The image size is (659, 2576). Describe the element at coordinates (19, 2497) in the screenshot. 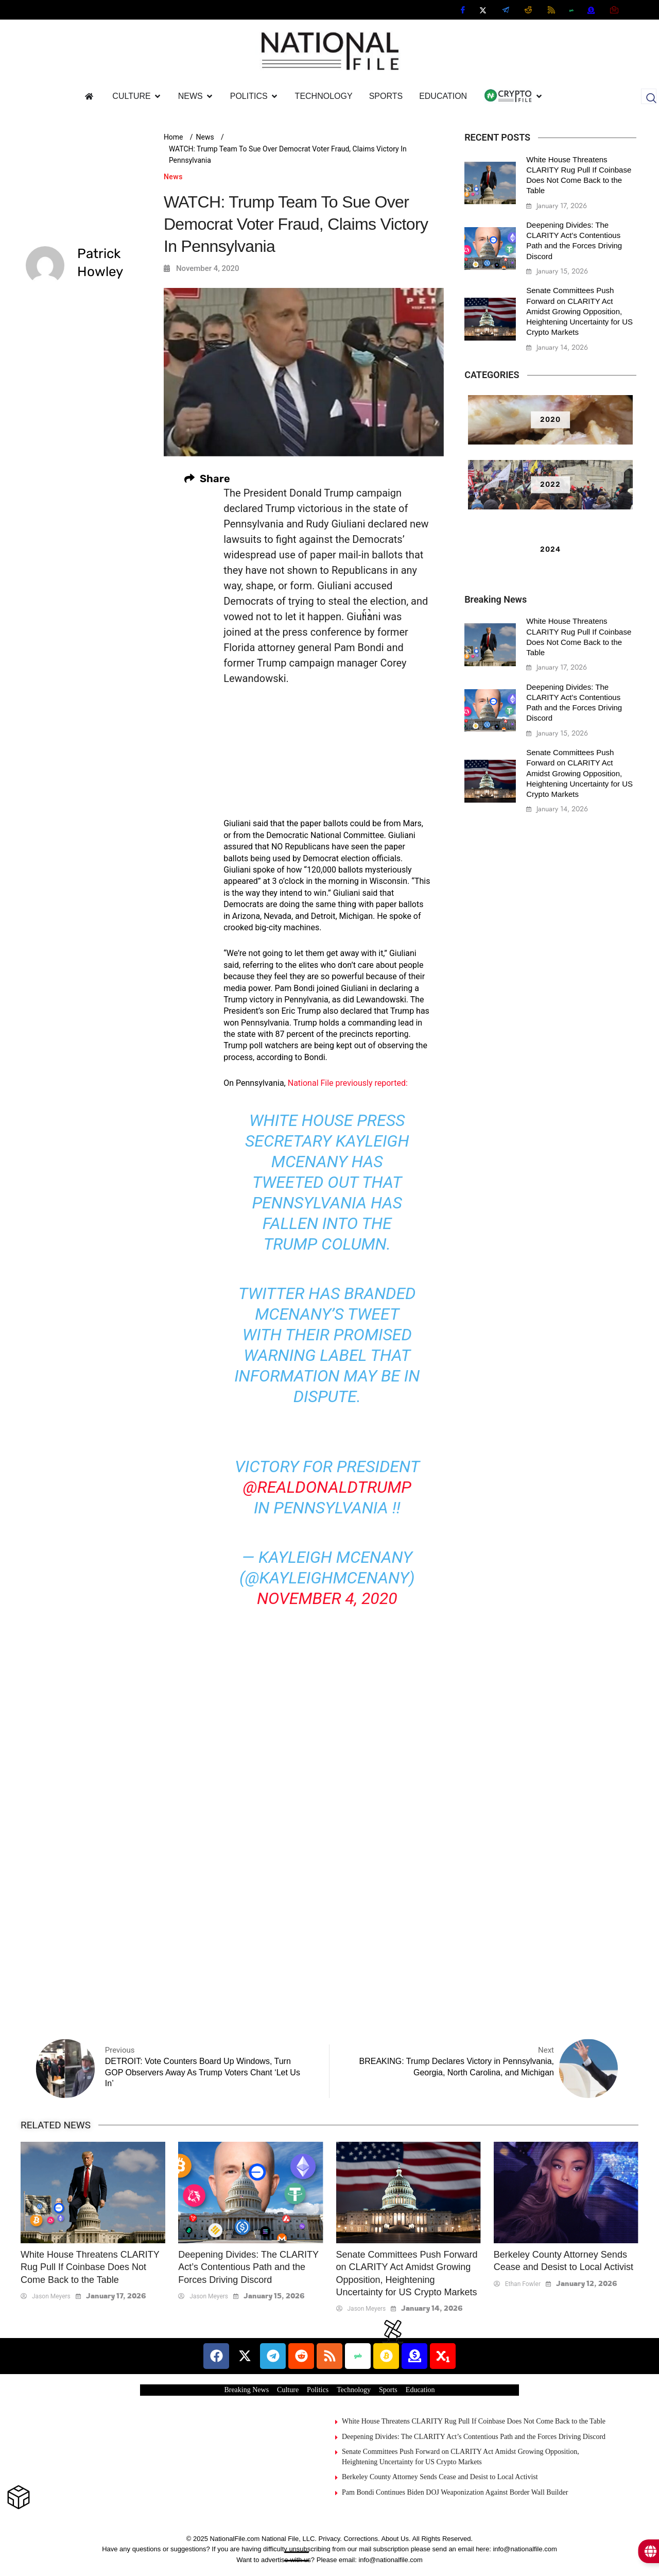

I see `open CodeSandbox development environment` at that location.